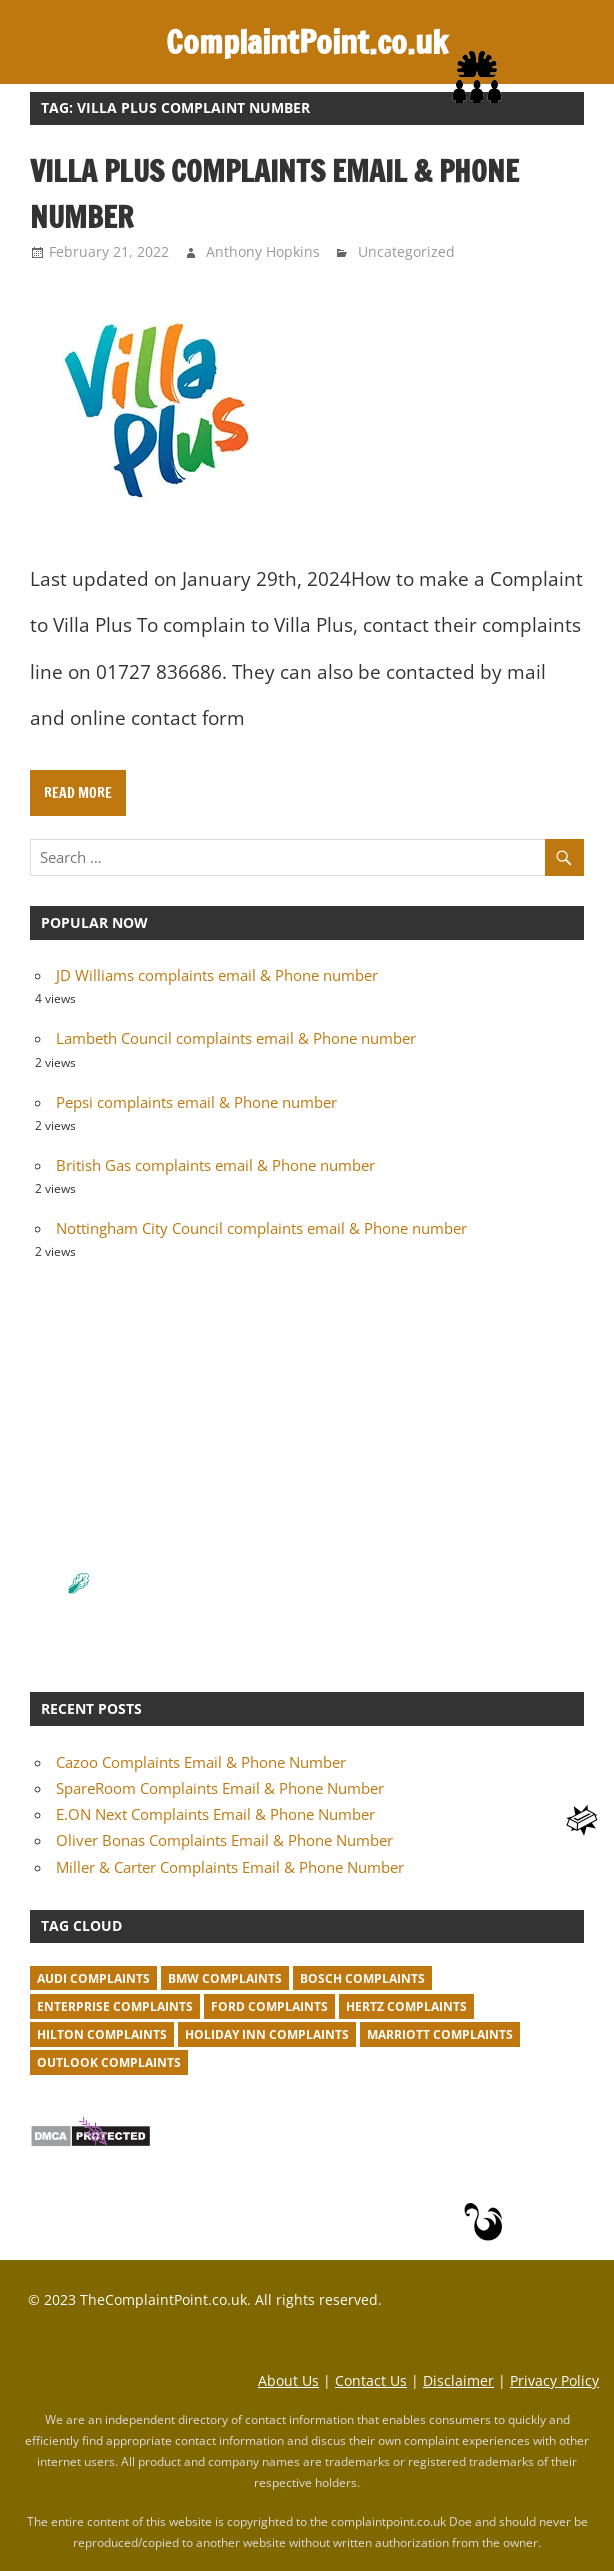 The height and width of the screenshot is (2571, 614). Describe the element at coordinates (477, 77) in the screenshot. I see `access collaborative brainstorming features` at that location.